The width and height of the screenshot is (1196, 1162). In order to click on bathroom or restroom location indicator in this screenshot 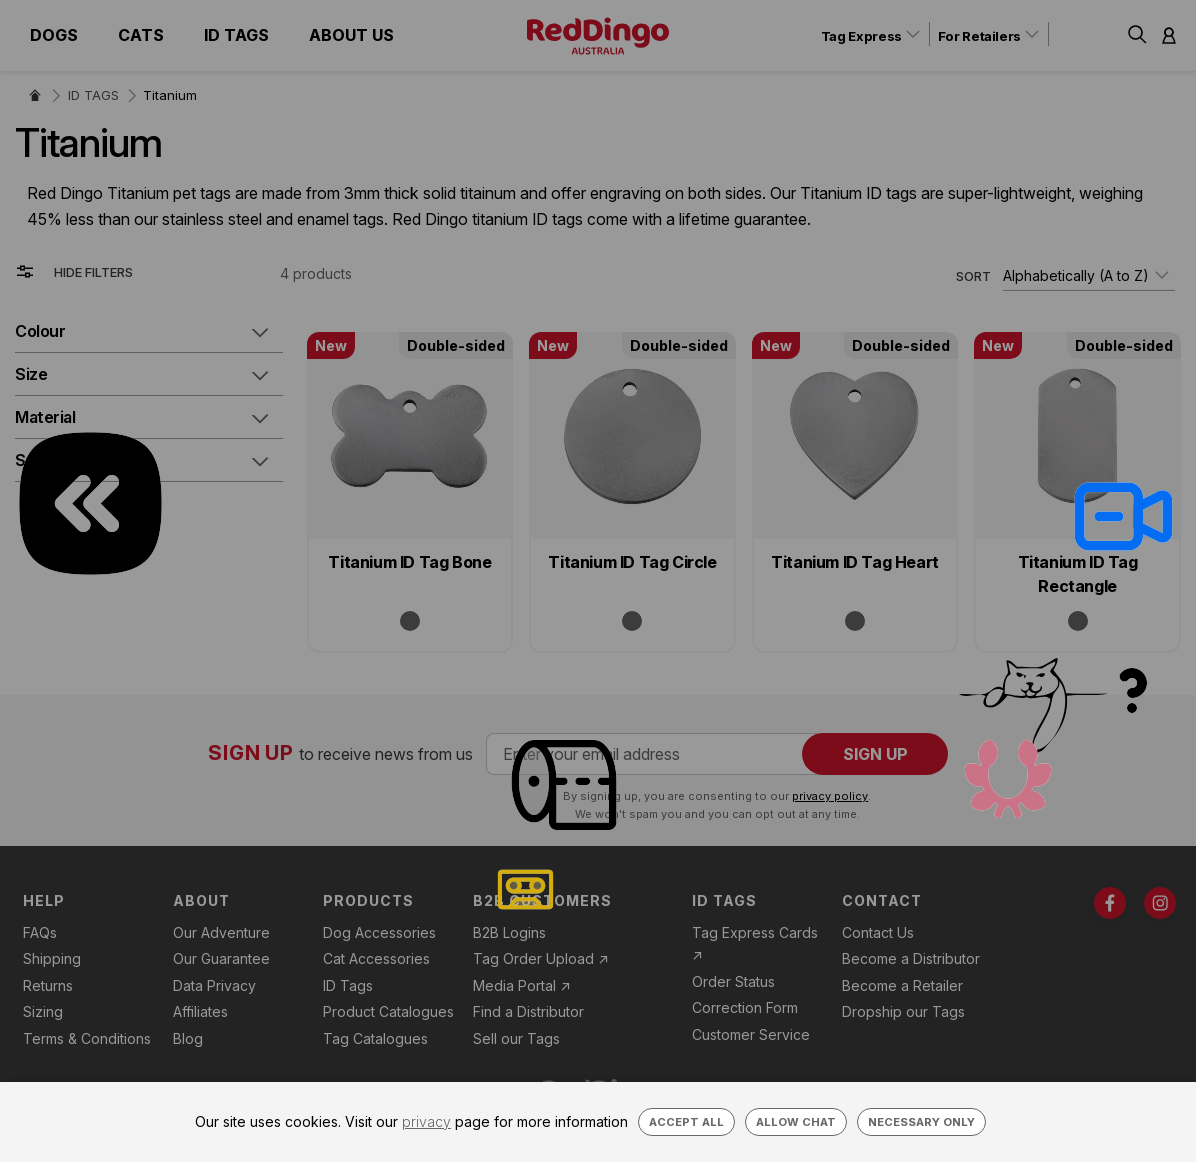, I will do `click(564, 785)`.